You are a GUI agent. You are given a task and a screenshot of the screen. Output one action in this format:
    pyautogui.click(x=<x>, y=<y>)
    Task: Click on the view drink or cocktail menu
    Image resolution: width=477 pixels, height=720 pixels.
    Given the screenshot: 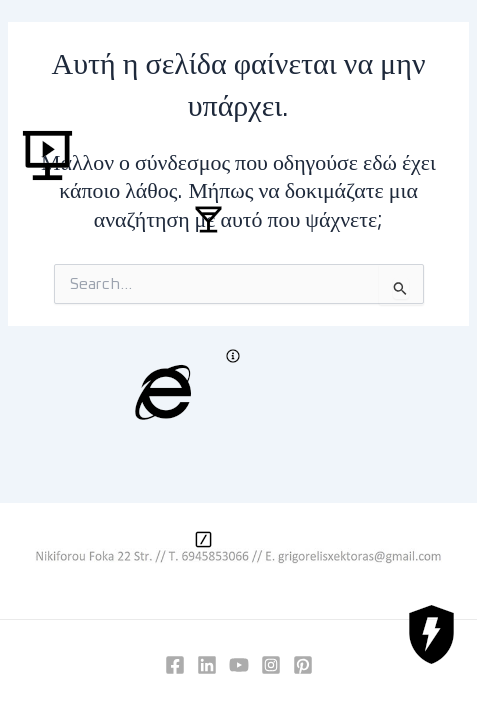 What is the action you would take?
    pyautogui.click(x=208, y=219)
    